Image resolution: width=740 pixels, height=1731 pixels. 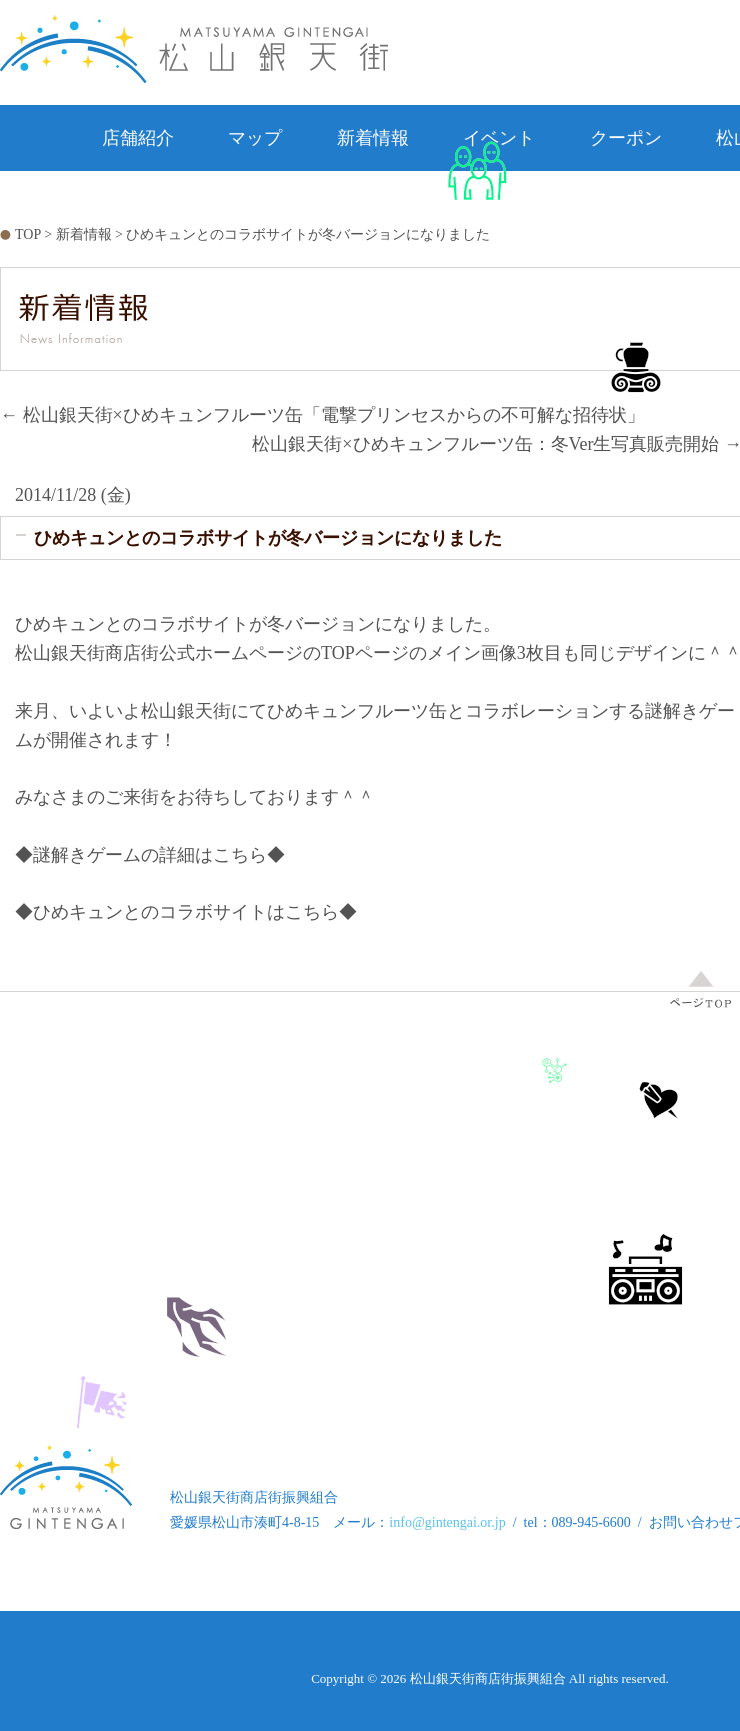 I want to click on view molecular or chemical structure, so click(x=554, y=1070).